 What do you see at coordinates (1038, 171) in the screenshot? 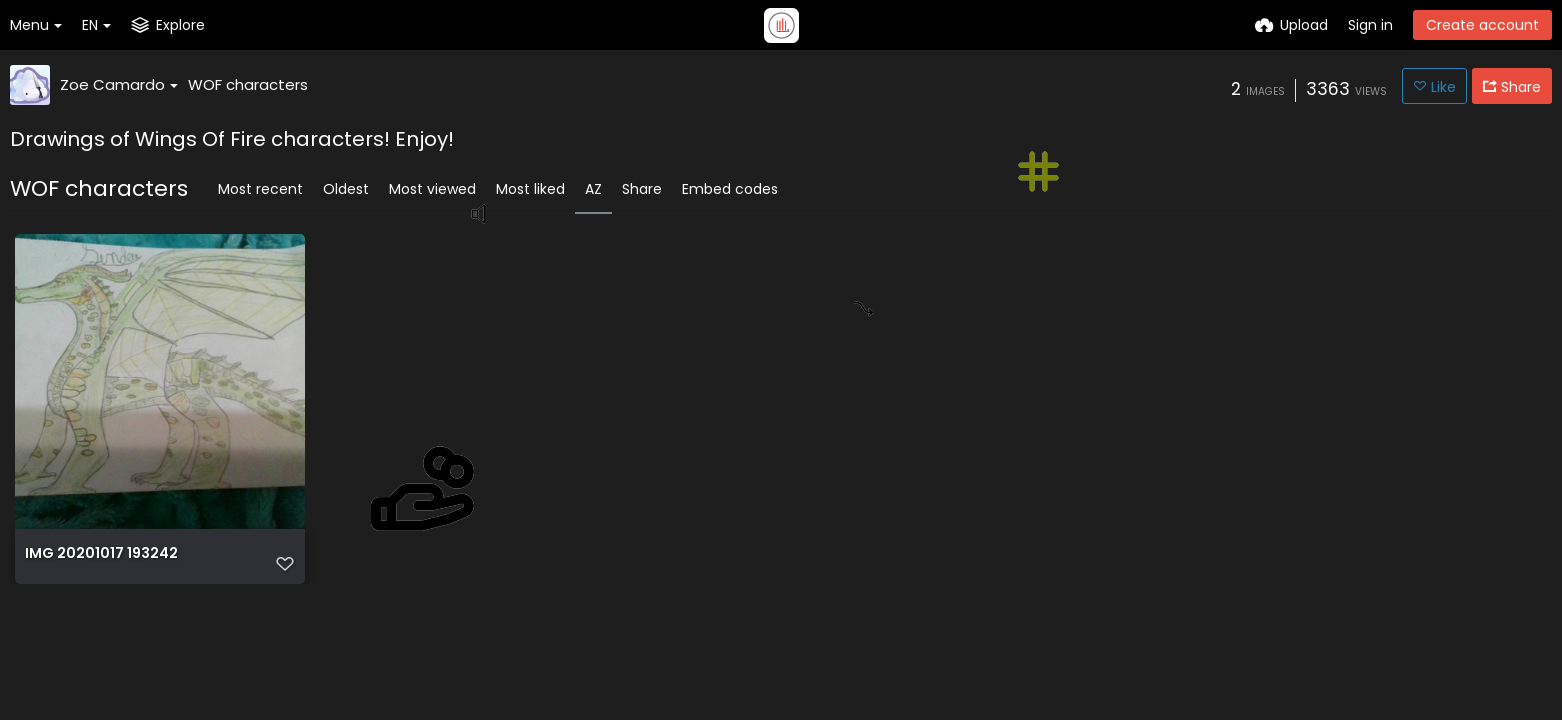
I see `view hashtags or tagged content` at bounding box center [1038, 171].